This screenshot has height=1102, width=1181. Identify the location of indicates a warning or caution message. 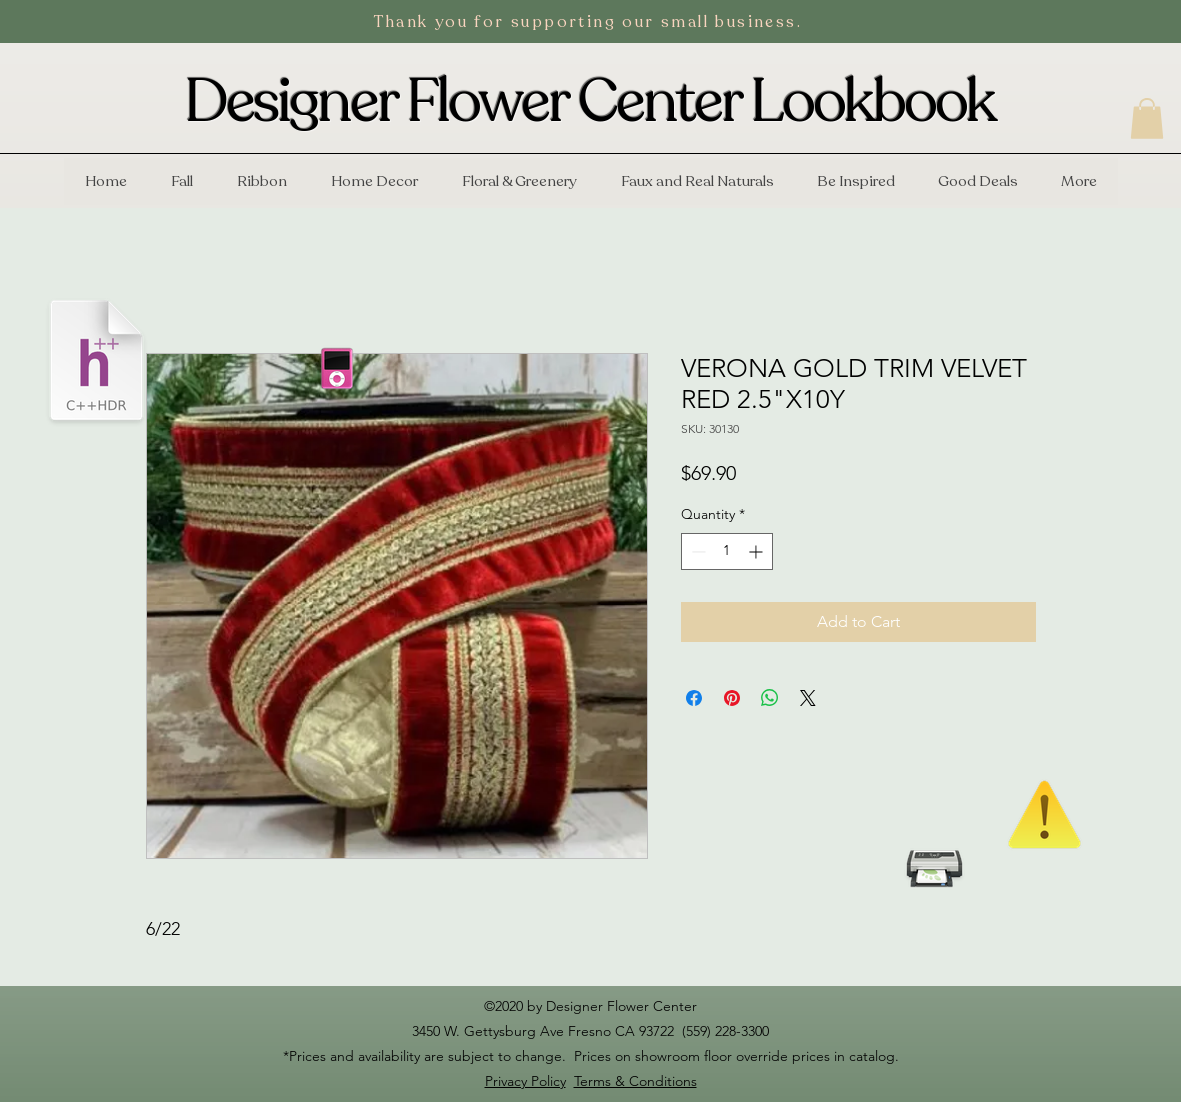
(1044, 814).